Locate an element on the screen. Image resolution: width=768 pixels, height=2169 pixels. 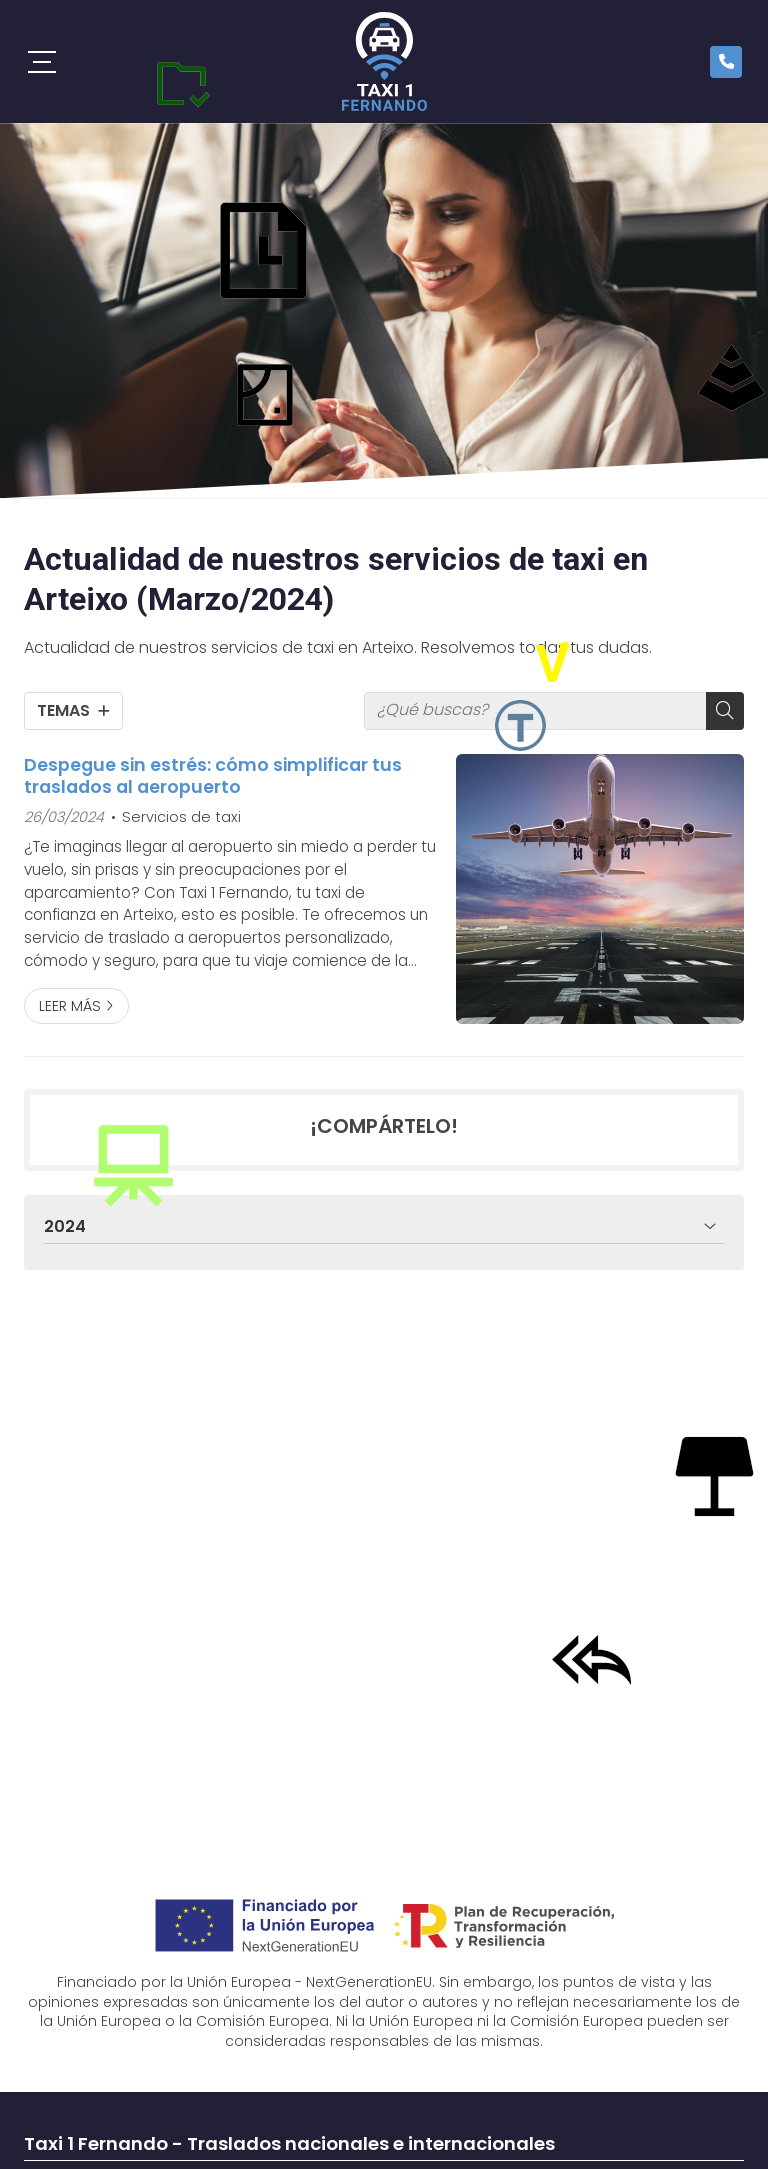
folder successfully verified or approved is located at coordinates (181, 83).